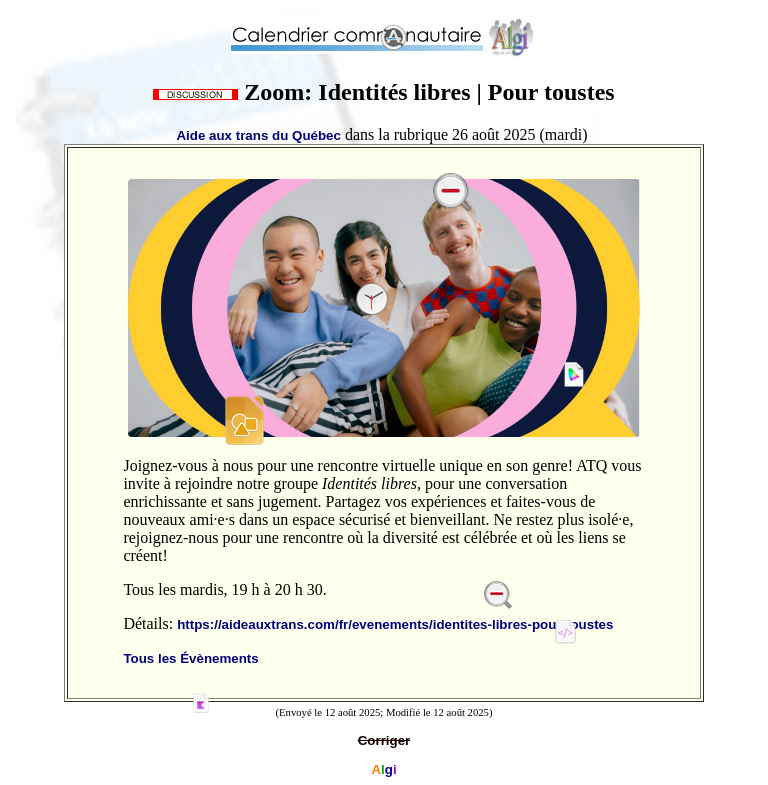  I want to click on open the software updater application, so click(393, 37).